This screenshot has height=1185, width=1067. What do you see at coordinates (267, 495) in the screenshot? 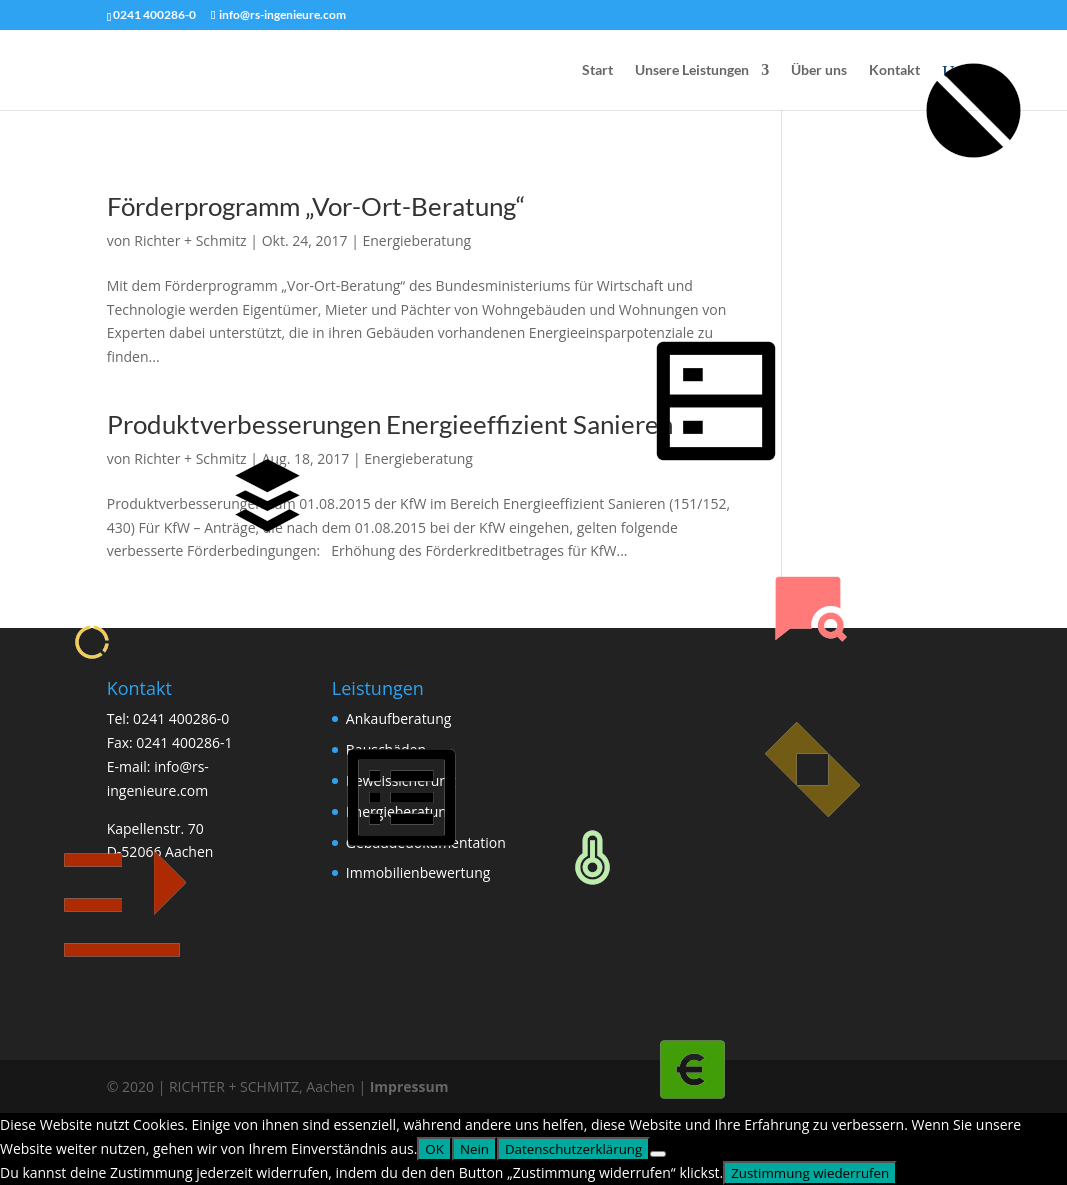
I see `buffer social media management app logo` at bounding box center [267, 495].